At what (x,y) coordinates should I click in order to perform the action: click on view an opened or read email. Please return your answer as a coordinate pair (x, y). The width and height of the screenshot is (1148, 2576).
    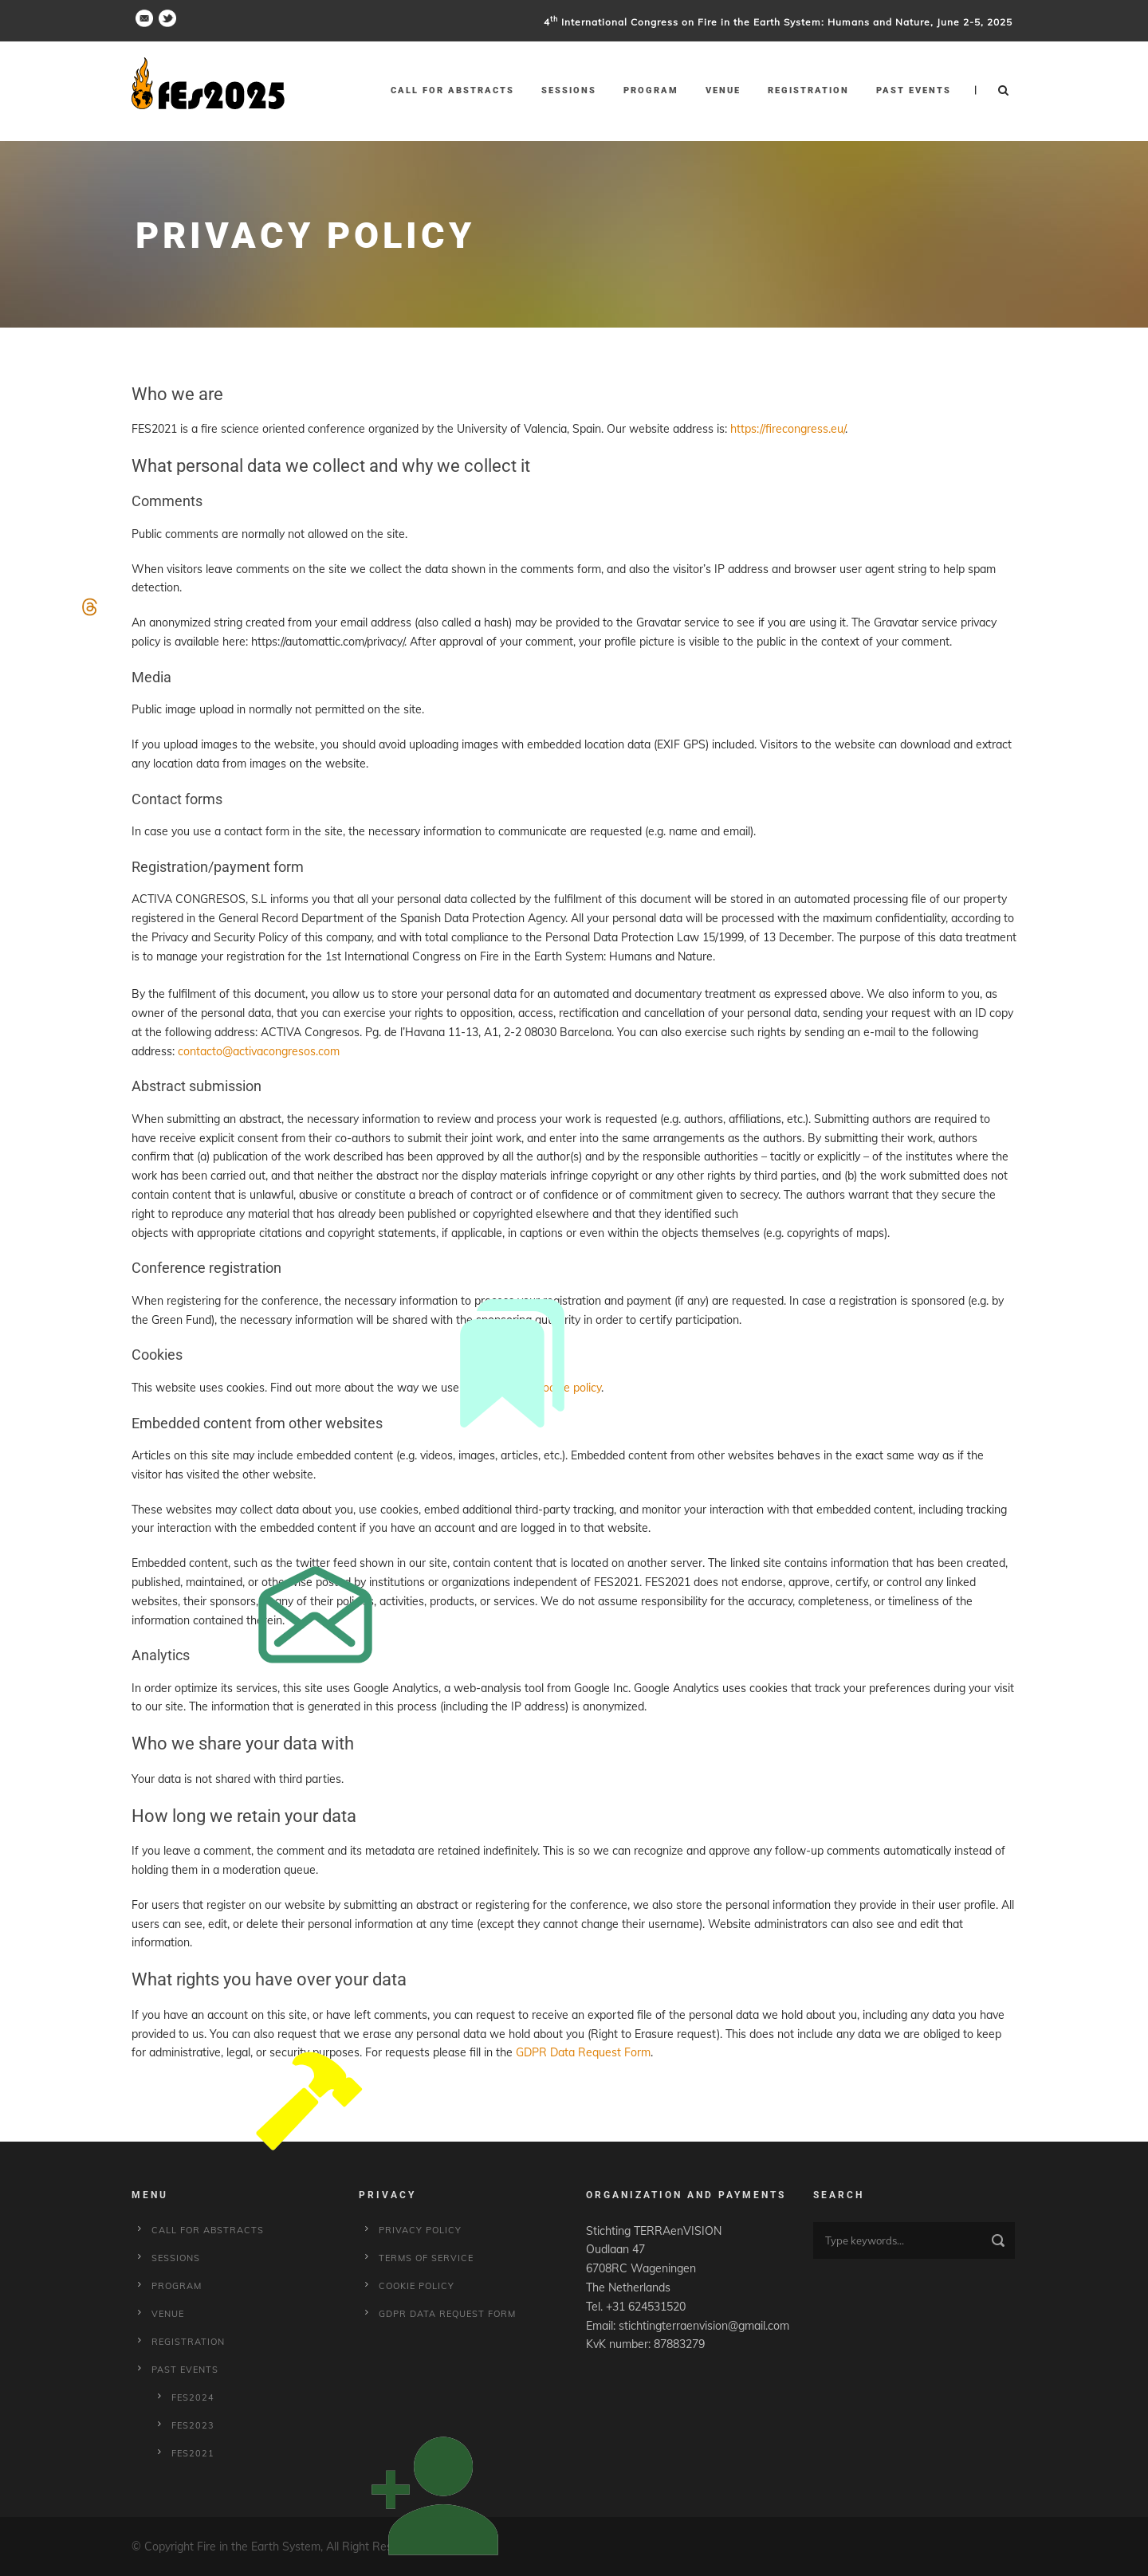
    Looking at the image, I should click on (315, 1614).